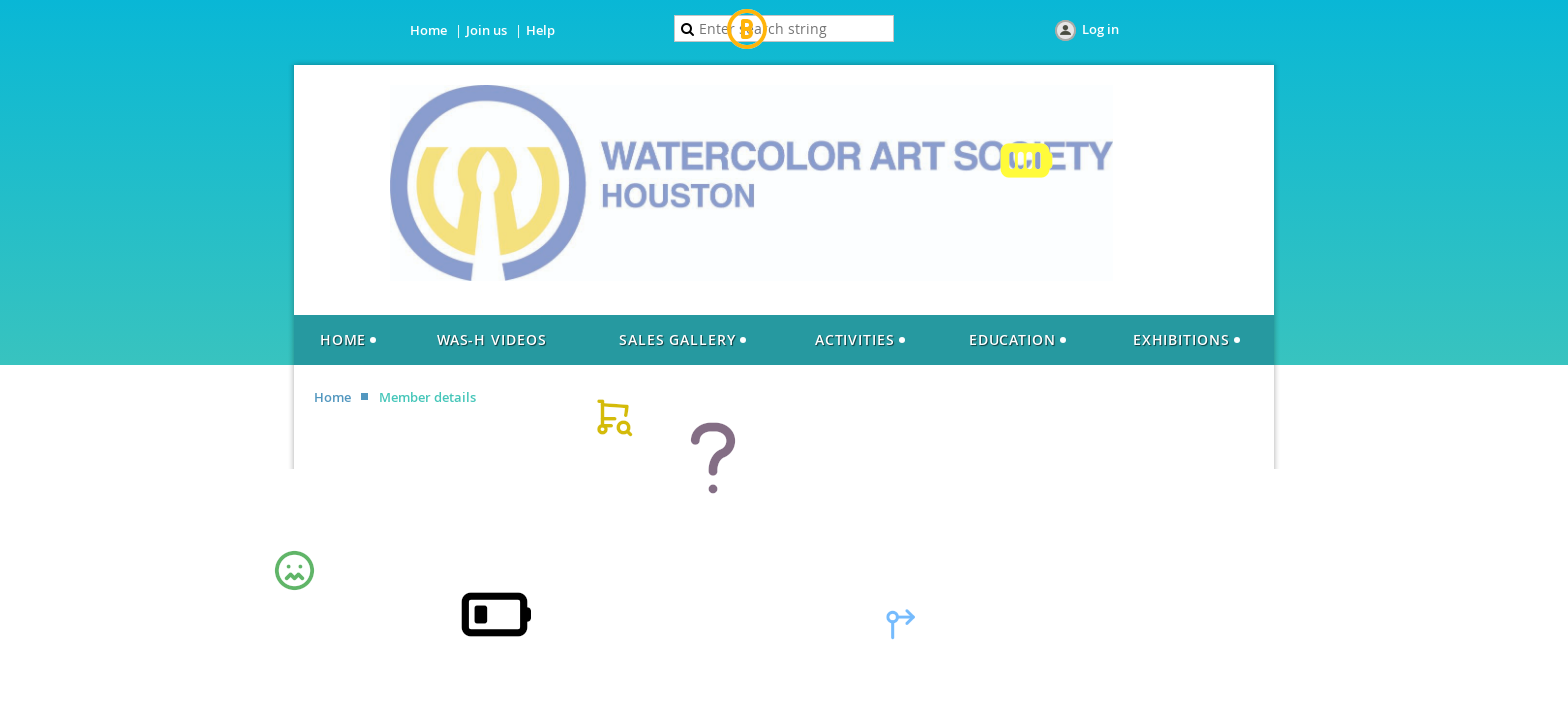 Image resolution: width=1568 pixels, height=720 pixels. I want to click on indicates low battery level at approximately 25%, so click(494, 614).